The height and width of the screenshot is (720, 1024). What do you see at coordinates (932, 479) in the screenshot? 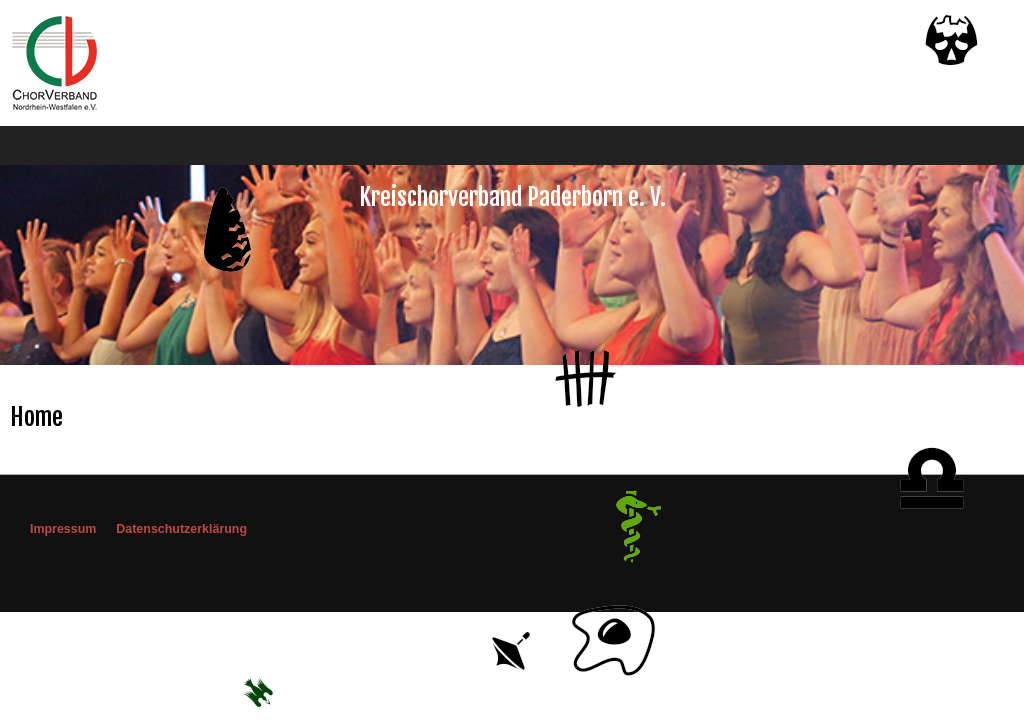
I see `libra zodiac sign indicator` at bounding box center [932, 479].